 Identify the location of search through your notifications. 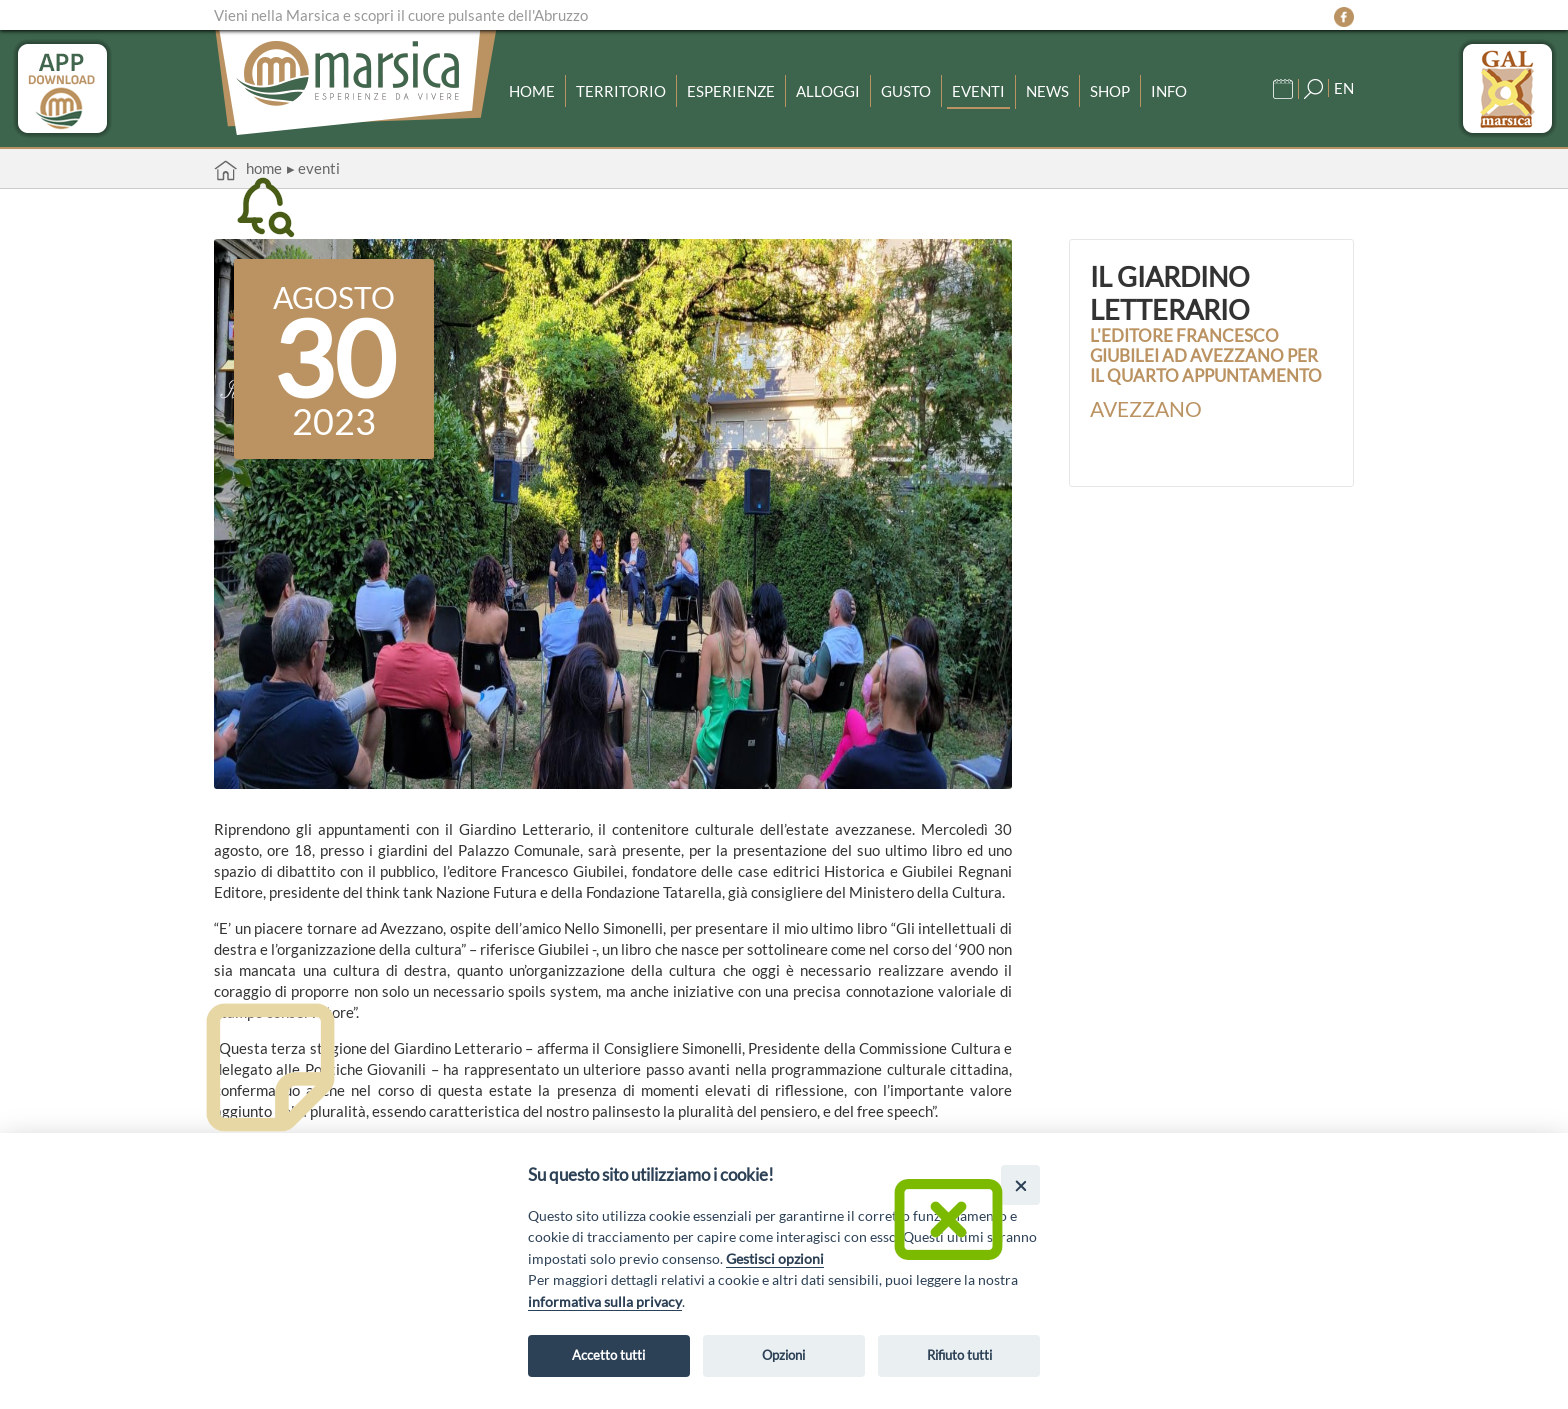
(263, 206).